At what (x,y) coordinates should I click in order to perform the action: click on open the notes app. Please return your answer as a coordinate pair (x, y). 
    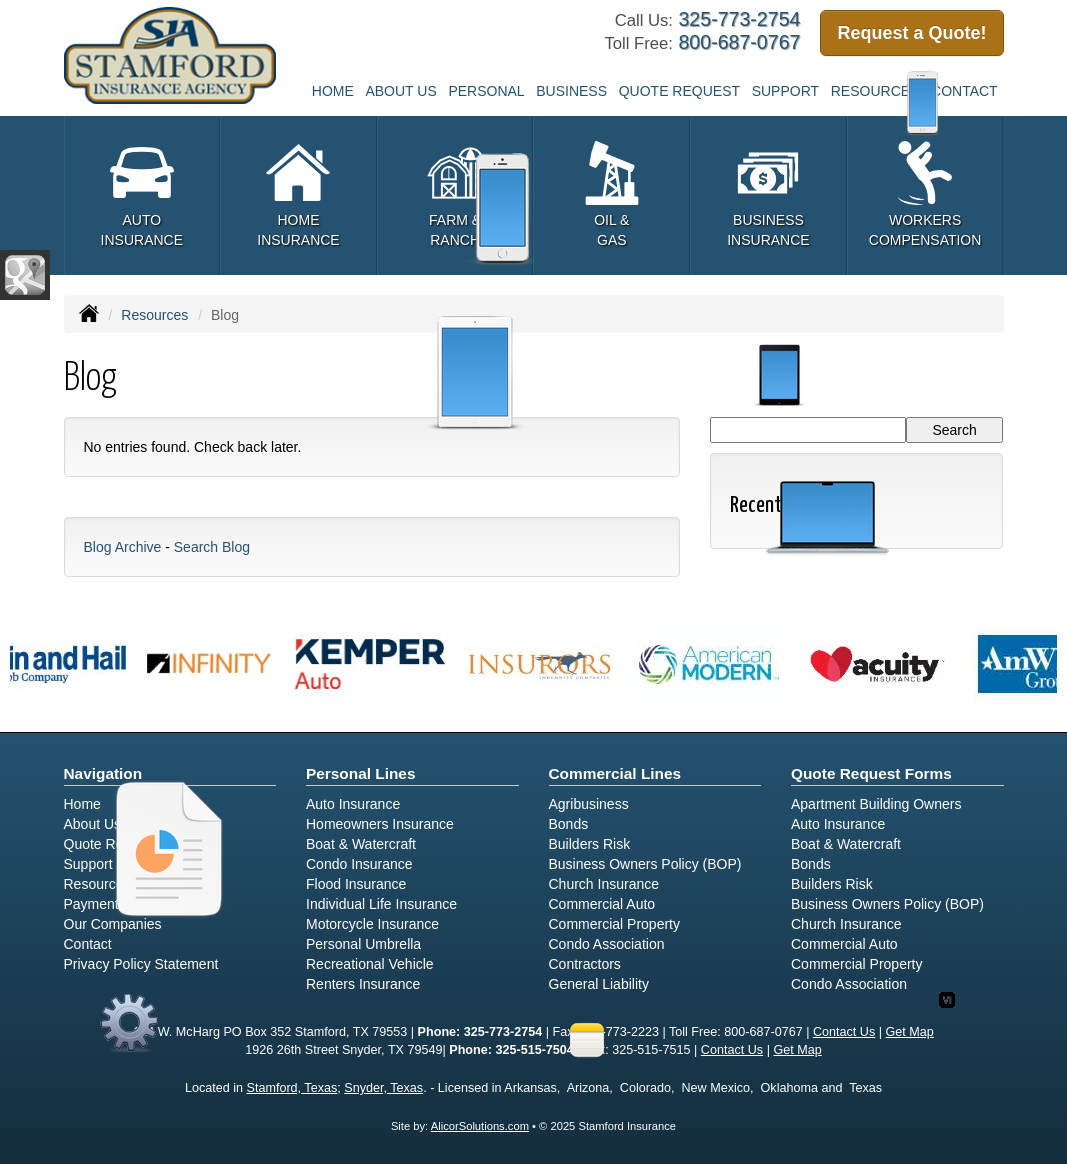
    Looking at the image, I should click on (587, 1040).